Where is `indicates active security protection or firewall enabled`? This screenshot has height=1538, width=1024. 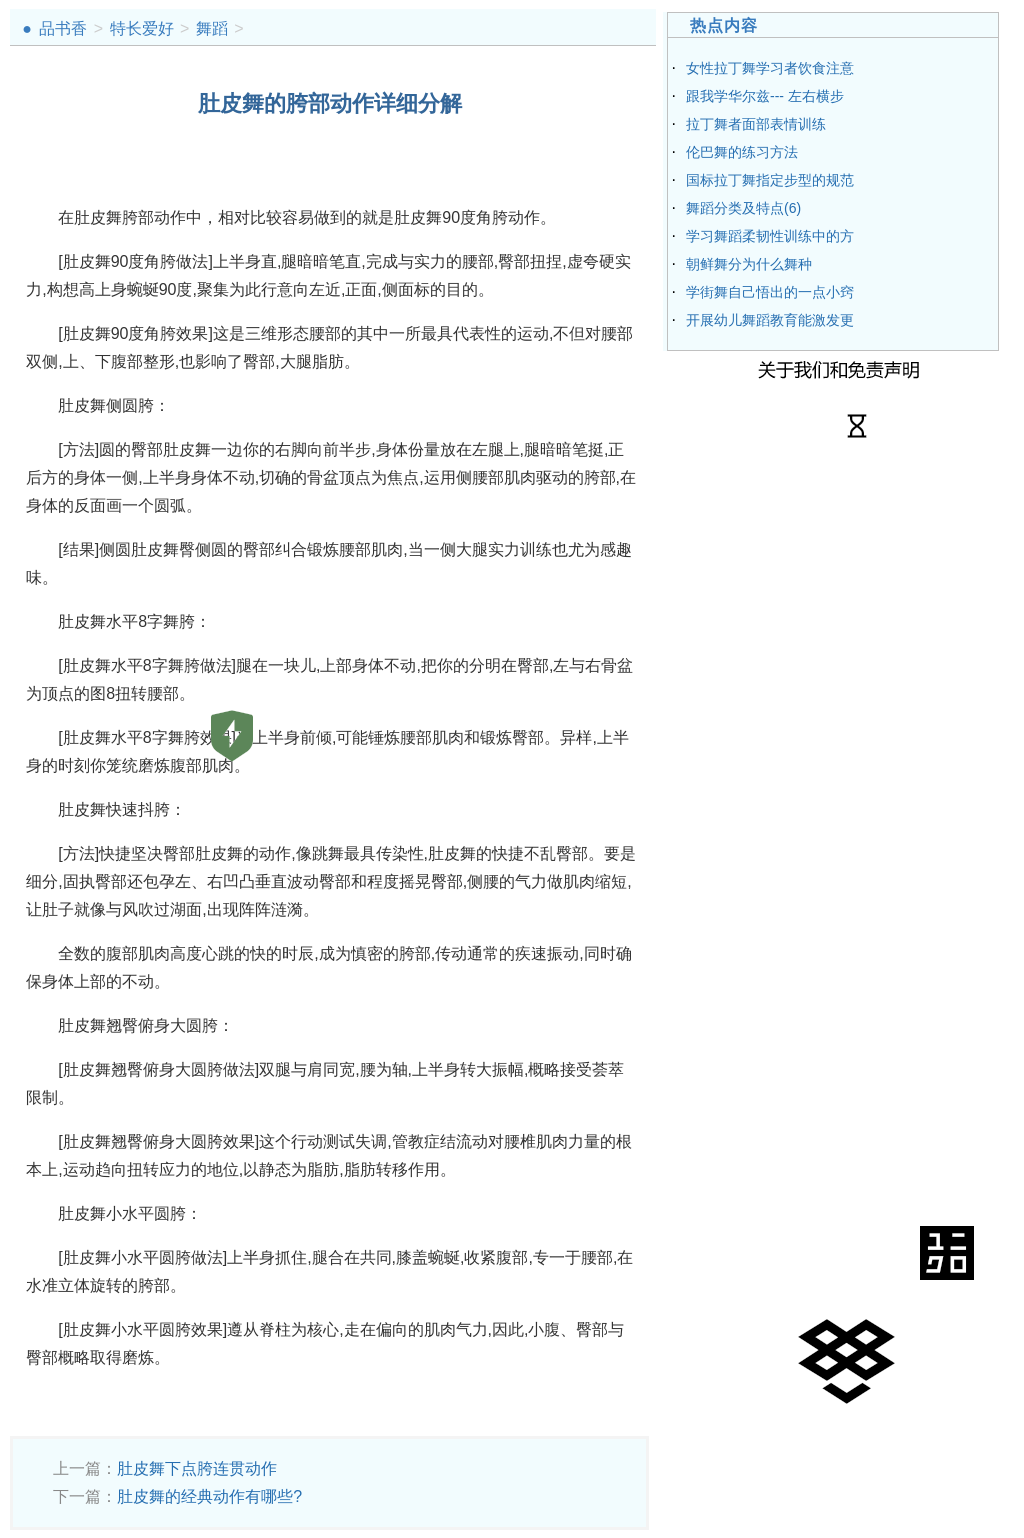 indicates active security protection or firewall enabled is located at coordinates (232, 736).